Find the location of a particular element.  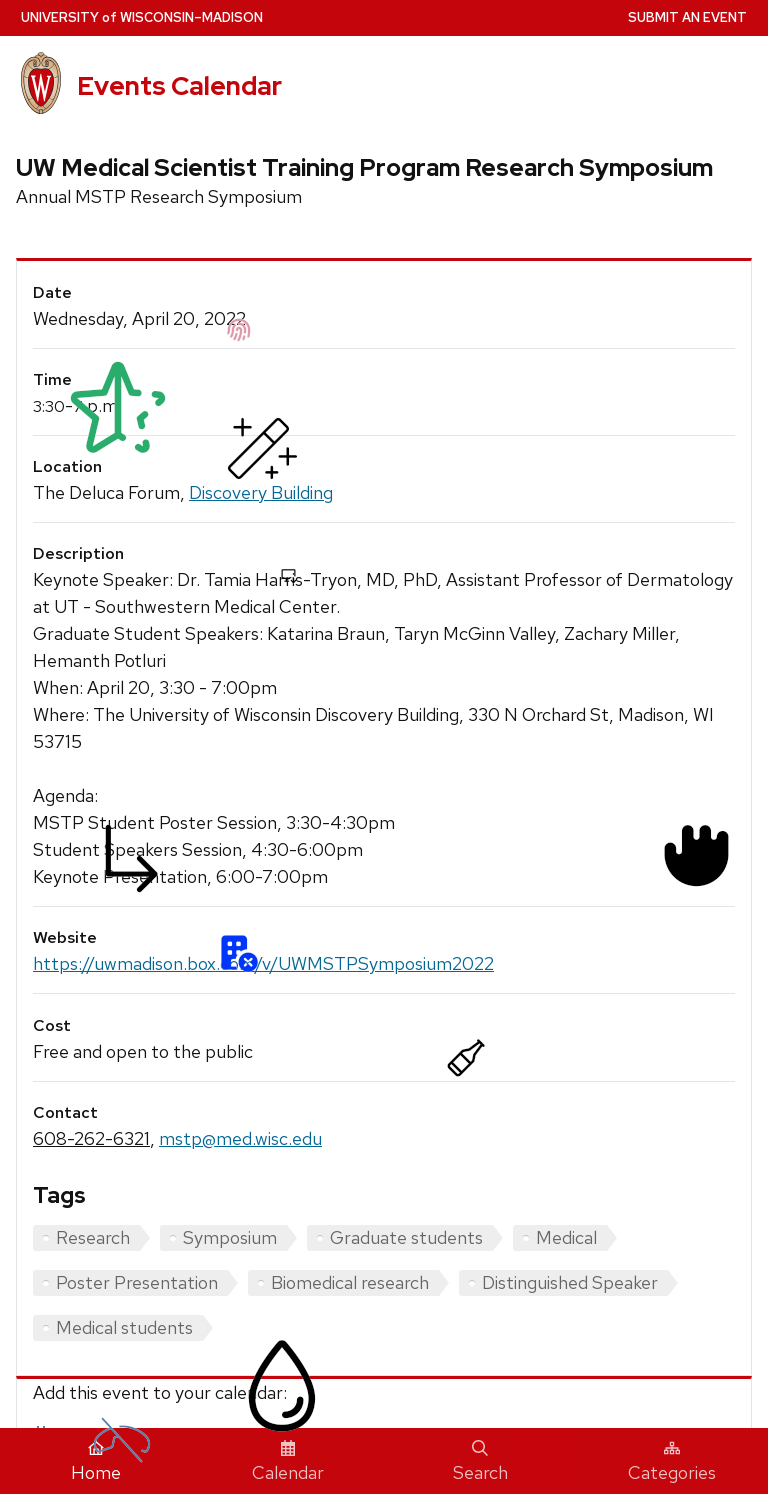

indicates a partial or half rating is located at coordinates (118, 409).